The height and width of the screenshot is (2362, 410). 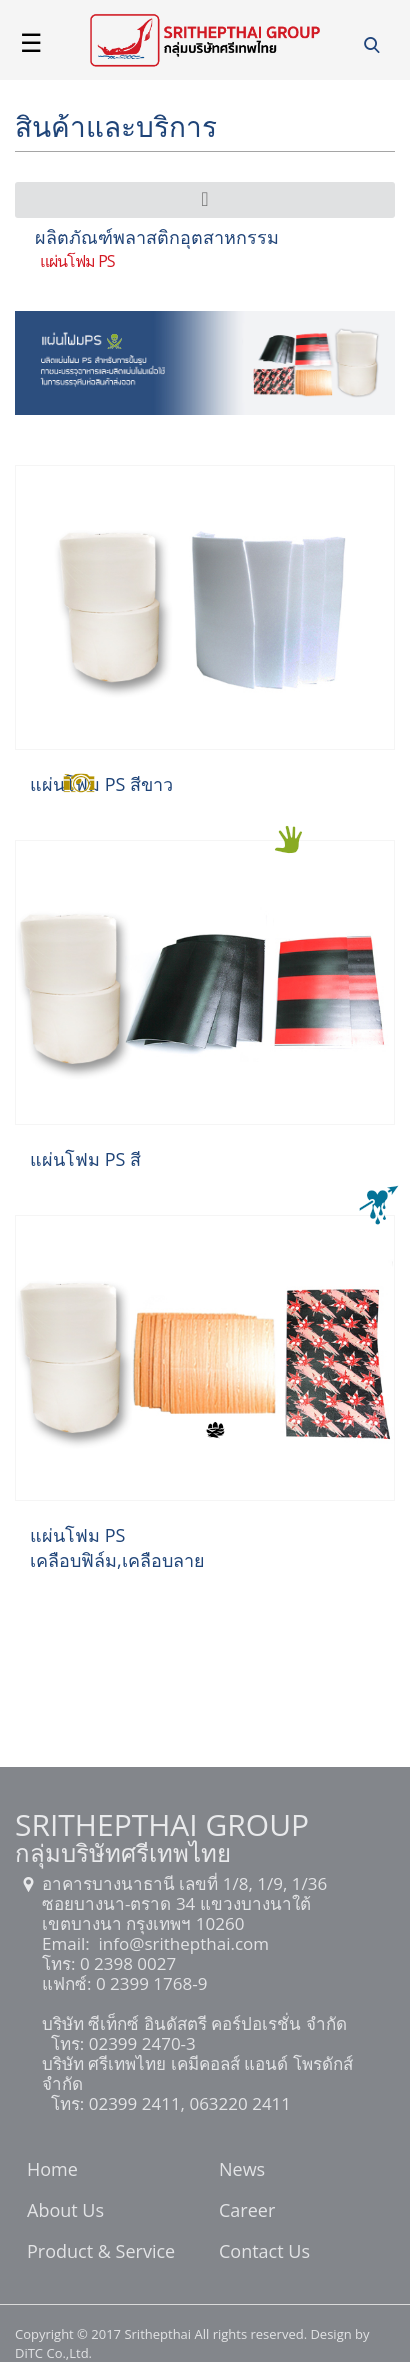 What do you see at coordinates (288, 839) in the screenshot?
I see `tap to interact or grab an object` at bounding box center [288, 839].